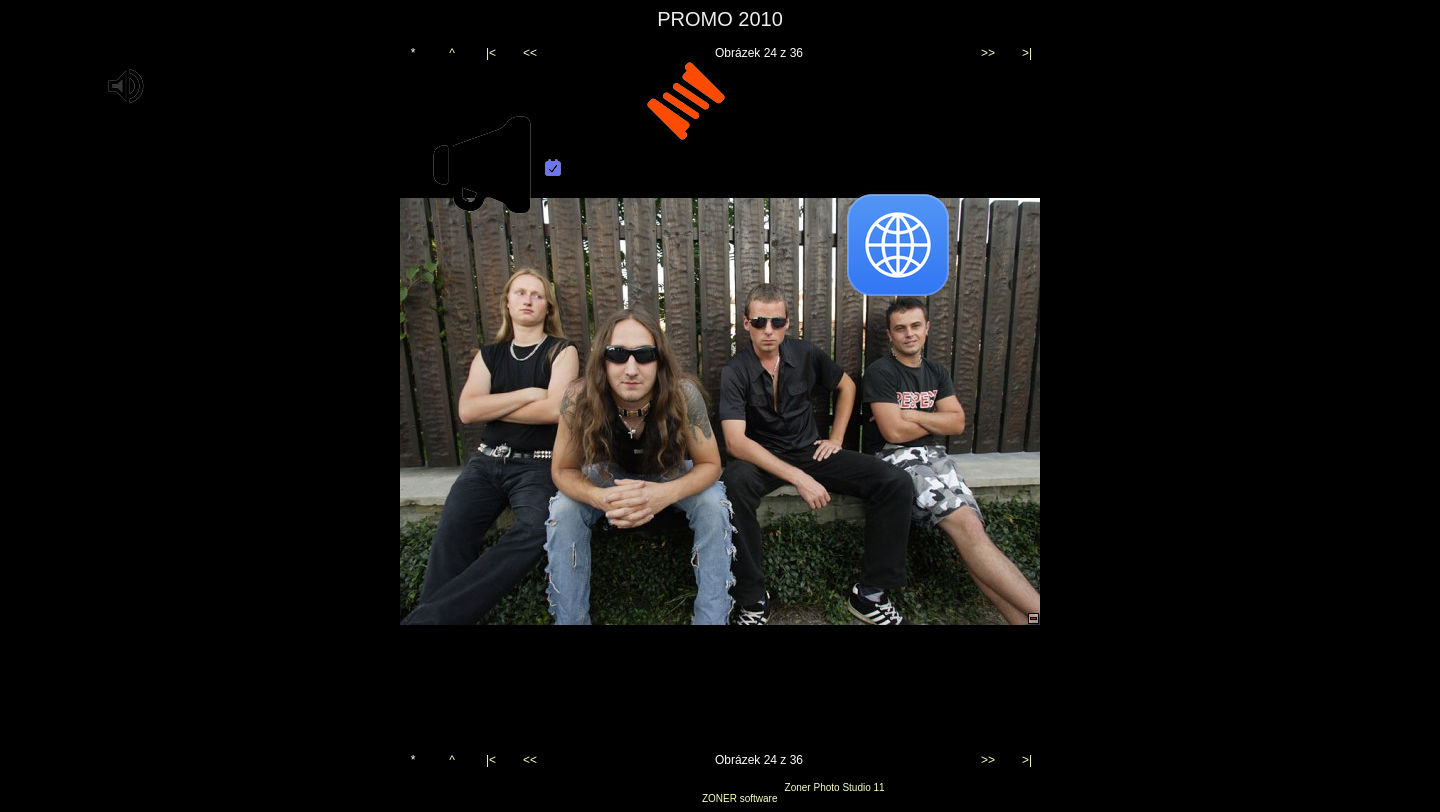  What do you see at coordinates (898, 245) in the screenshot?
I see `access language learning applications` at bounding box center [898, 245].